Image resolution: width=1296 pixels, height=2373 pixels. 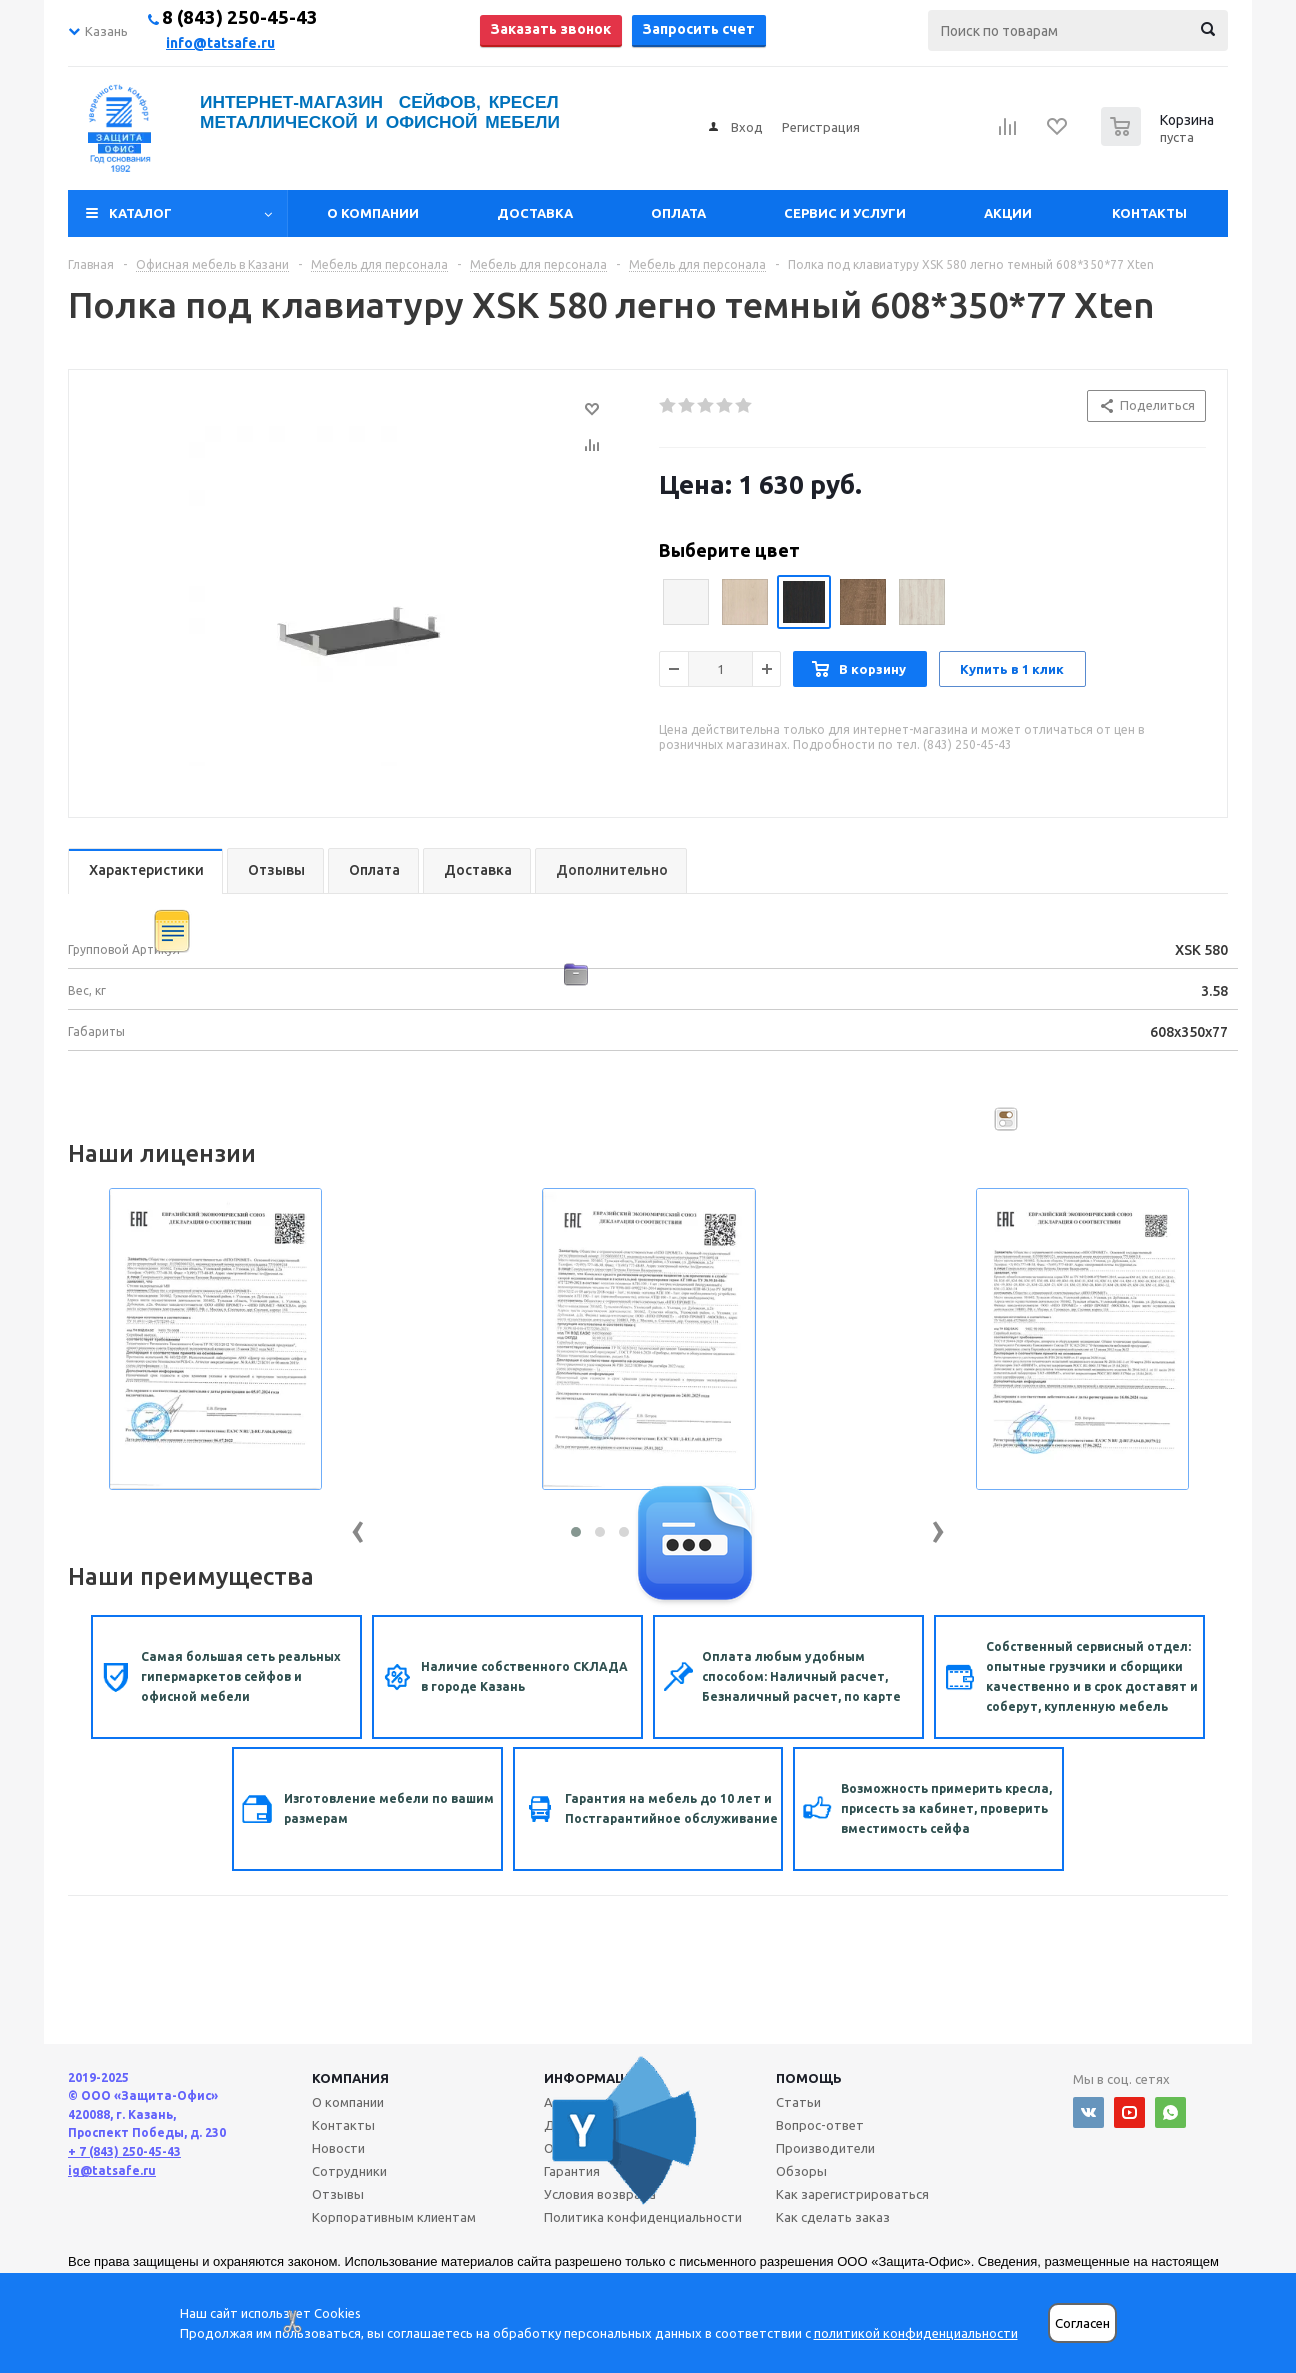 I want to click on cut selected content to clipboard, so click(x=292, y=2321).